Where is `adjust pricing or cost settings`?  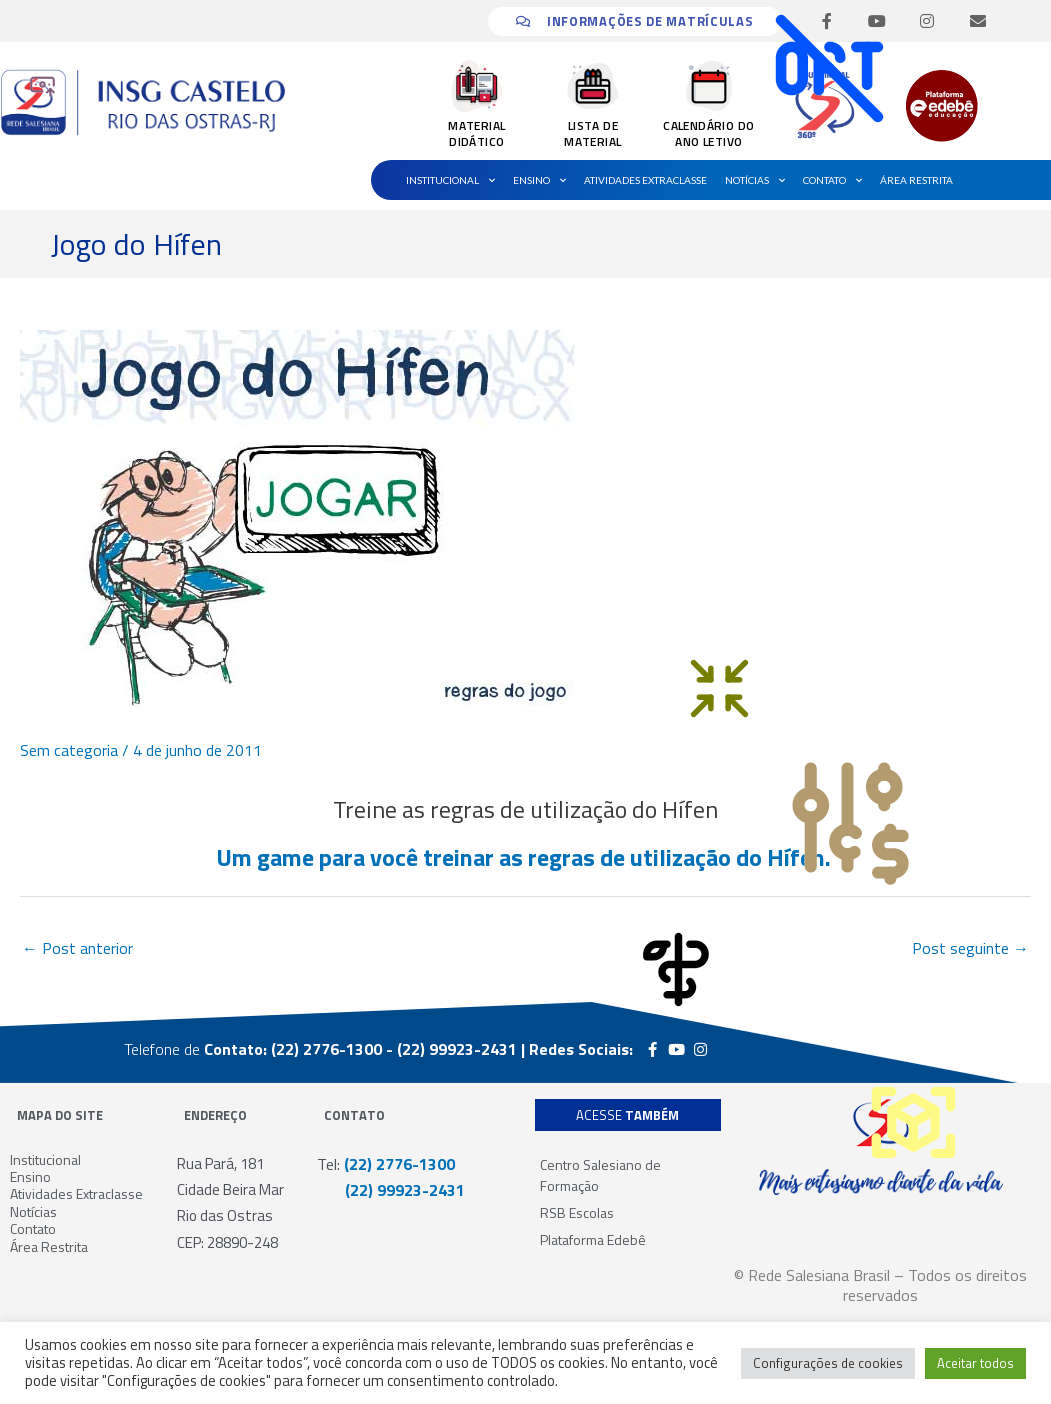
adjust pricing or cost settings is located at coordinates (847, 817).